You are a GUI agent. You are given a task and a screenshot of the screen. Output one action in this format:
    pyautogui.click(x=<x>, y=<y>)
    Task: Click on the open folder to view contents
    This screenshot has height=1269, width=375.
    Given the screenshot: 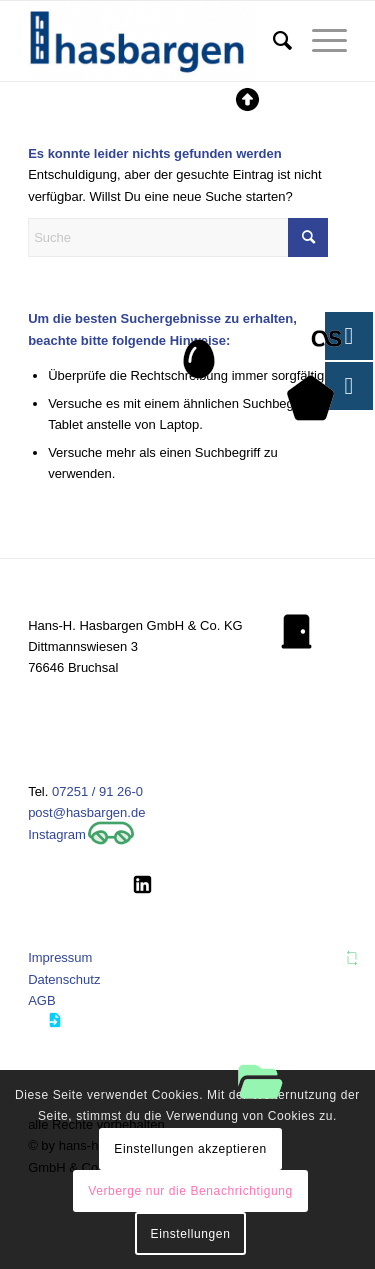 What is the action you would take?
    pyautogui.click(x=259, y=1083)
    